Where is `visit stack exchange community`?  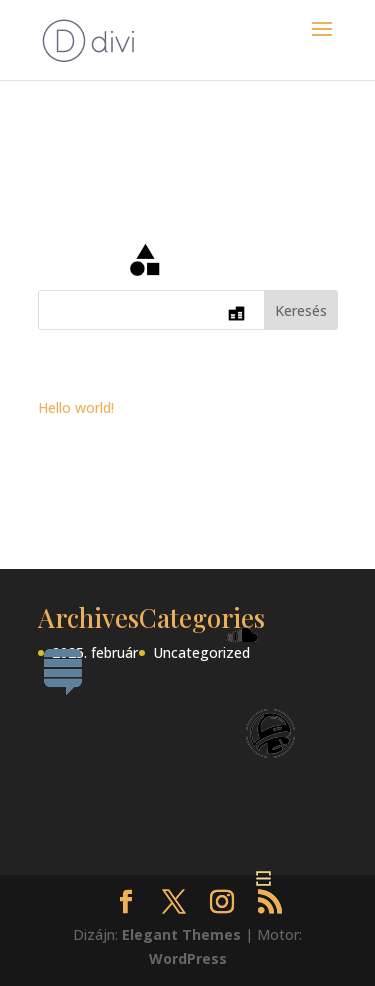
visit stack exchange community is located at coordinates (63, 672).